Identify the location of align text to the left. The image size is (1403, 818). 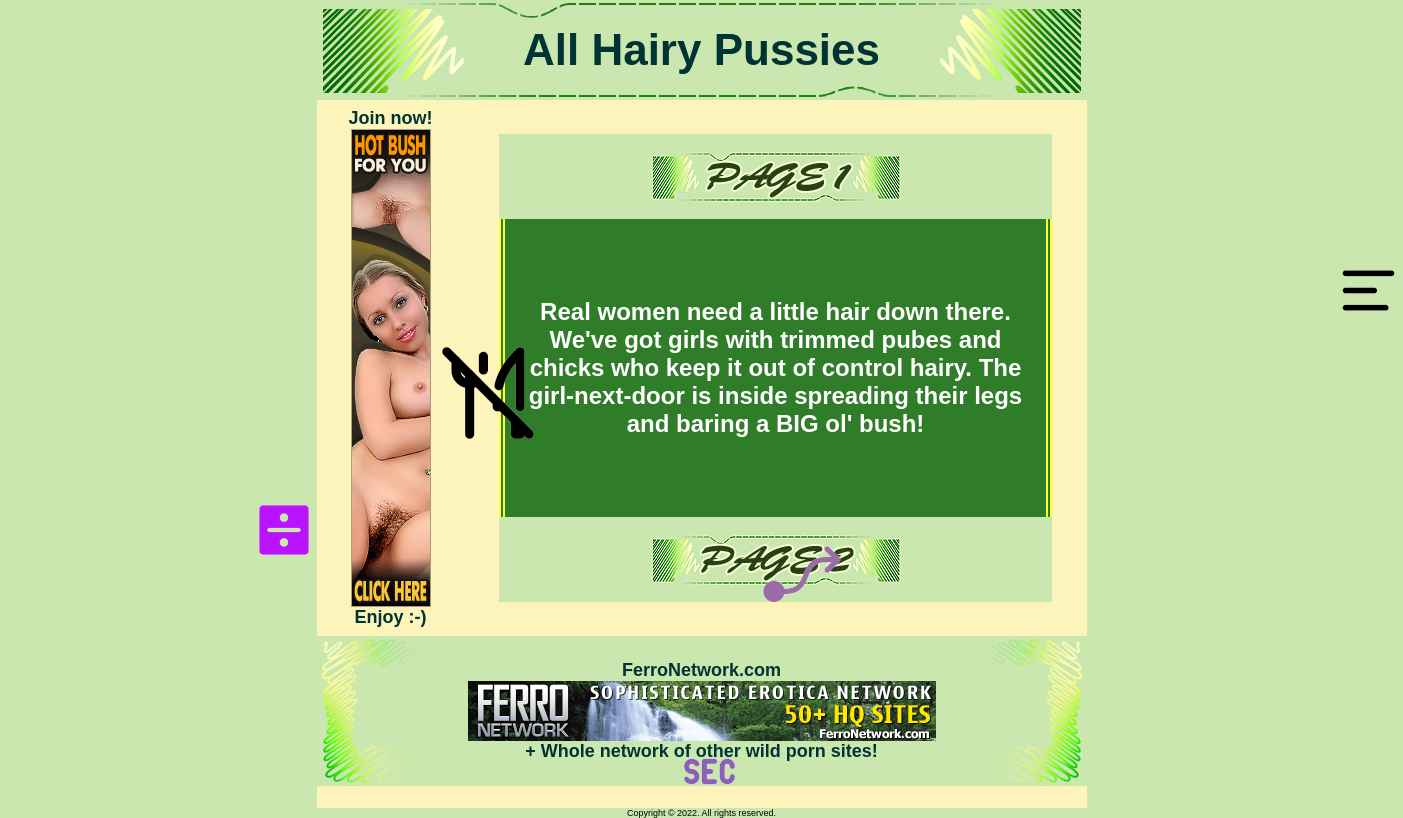
(1368, 290).